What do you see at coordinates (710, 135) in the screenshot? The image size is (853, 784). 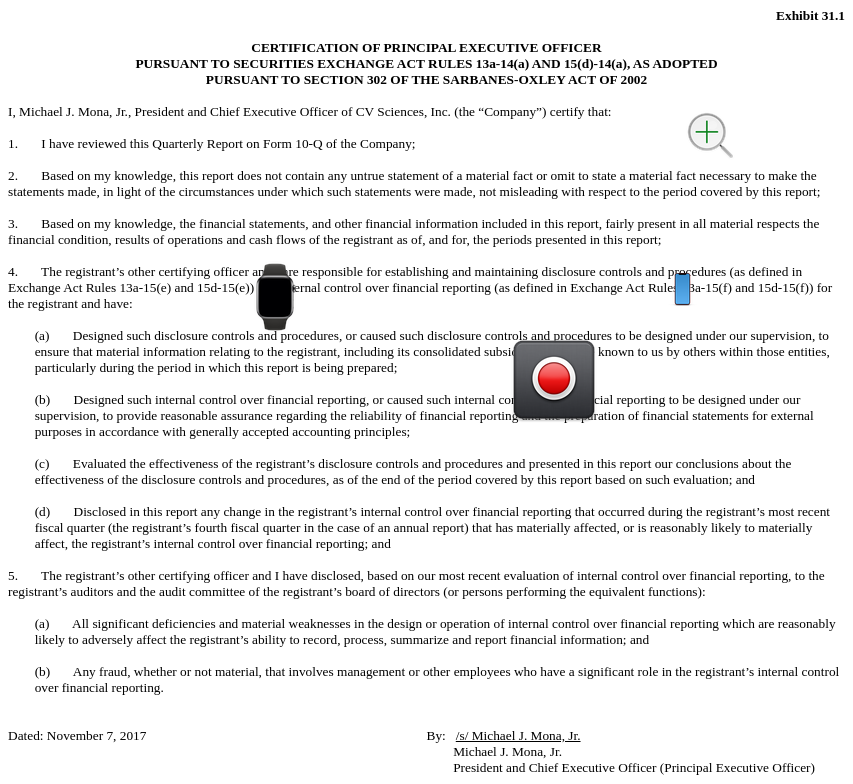 I see `zoom in on the current view` at bounding box center [710, 135].